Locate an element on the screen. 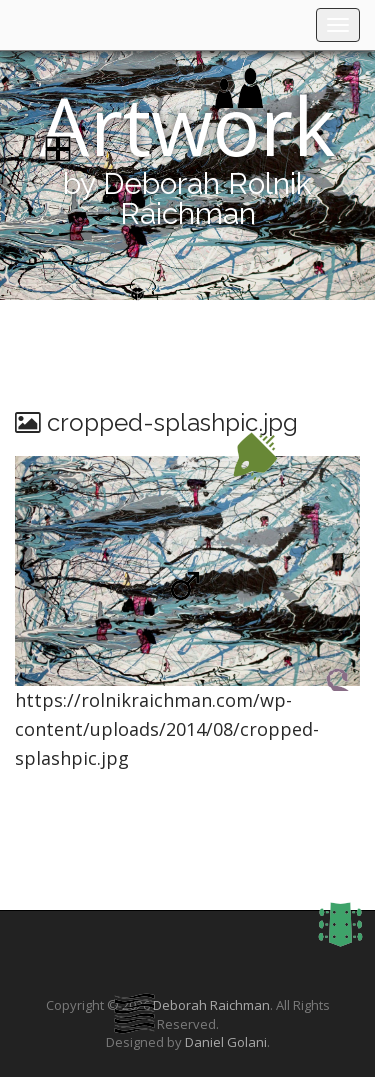 The height and width of the screenshot is (1077, 375). scorpion creature or enemy type in a game is located at coordinates (338, 679).